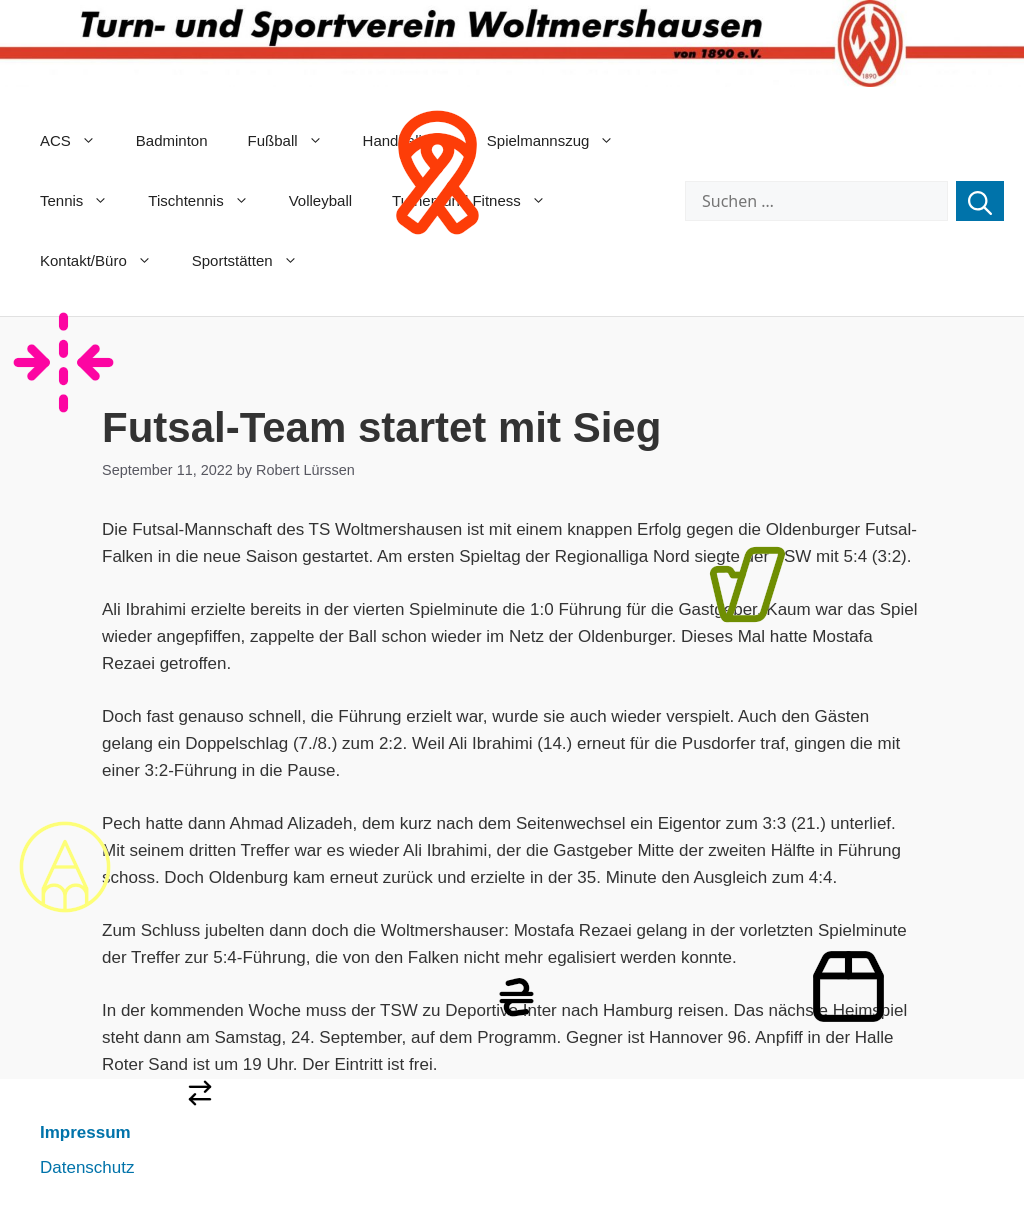 Image resolution: width=1024 pixels, height=1229 pixels. Describe the element at coordinates (63, 362) in the screenshot. I see `collapse content horizontally` at that location.